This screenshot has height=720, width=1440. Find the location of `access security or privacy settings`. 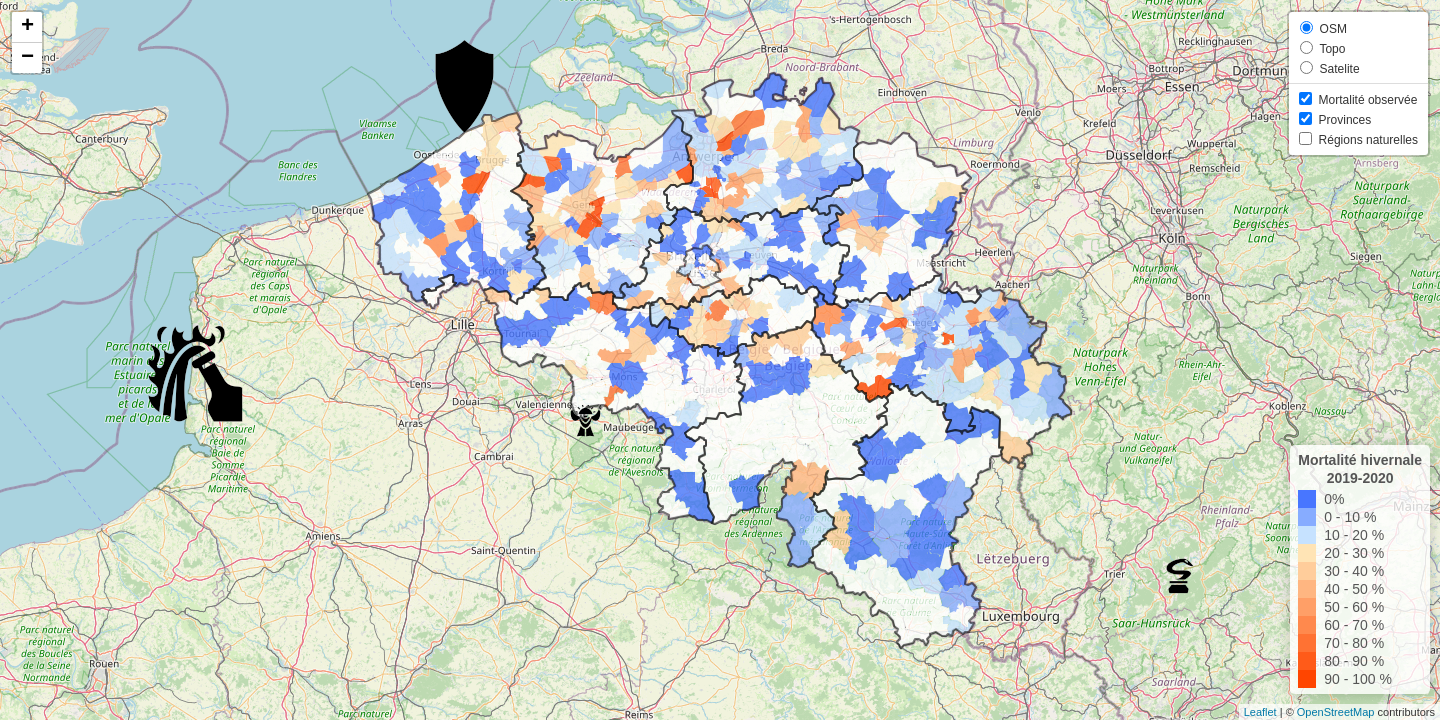

access security or privacy settings is located at coordinates (464, 86).